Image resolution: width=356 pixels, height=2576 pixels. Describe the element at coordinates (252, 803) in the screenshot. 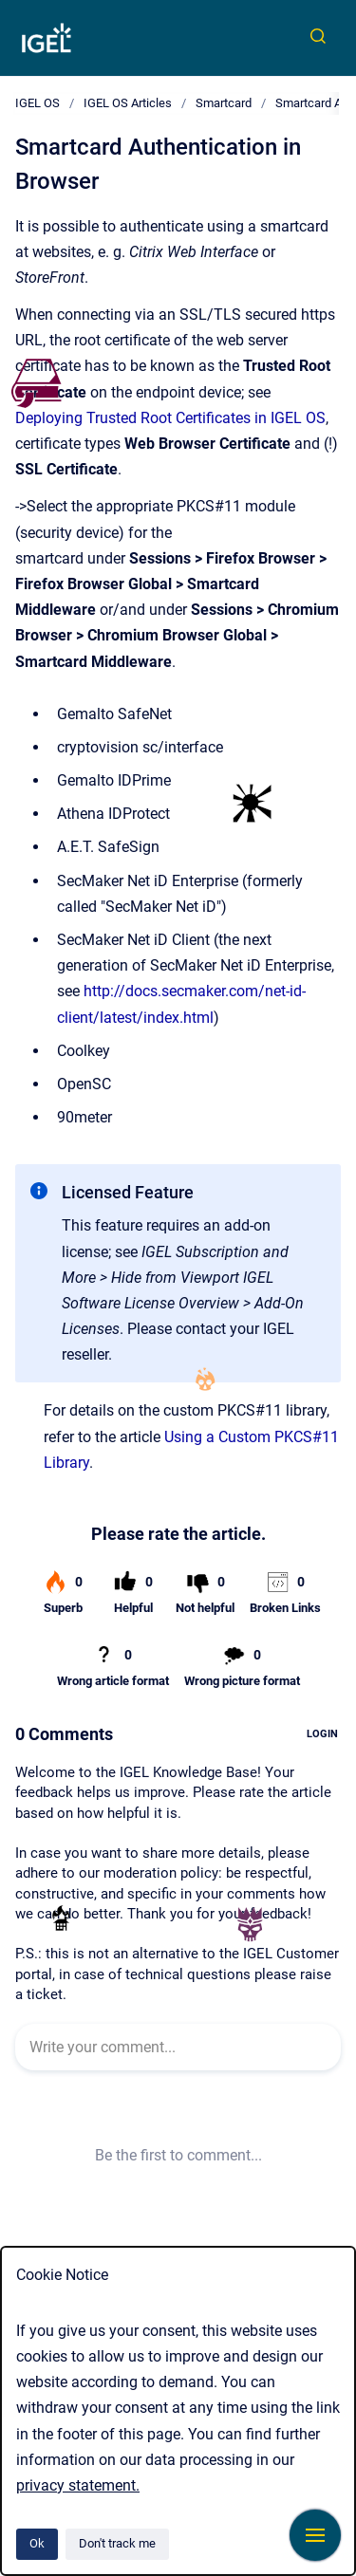

I see `indicates an explosion or blast effect in gameplay` at that location.